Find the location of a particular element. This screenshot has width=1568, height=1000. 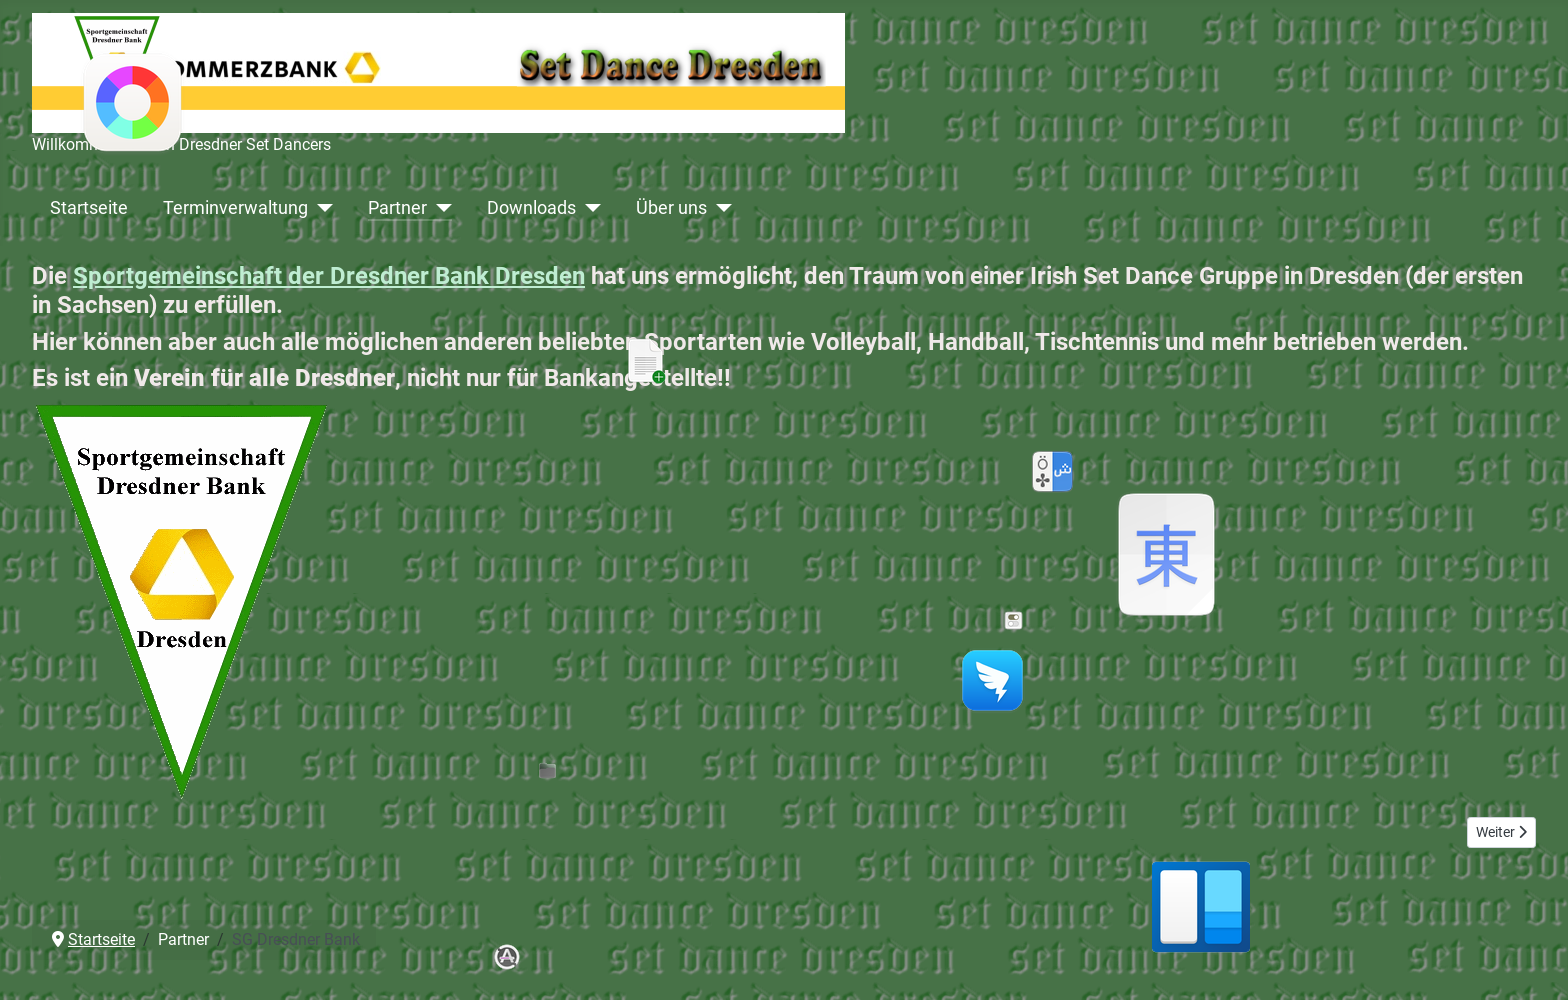

drop files here to add to folder is located at coordinates (547, 770).